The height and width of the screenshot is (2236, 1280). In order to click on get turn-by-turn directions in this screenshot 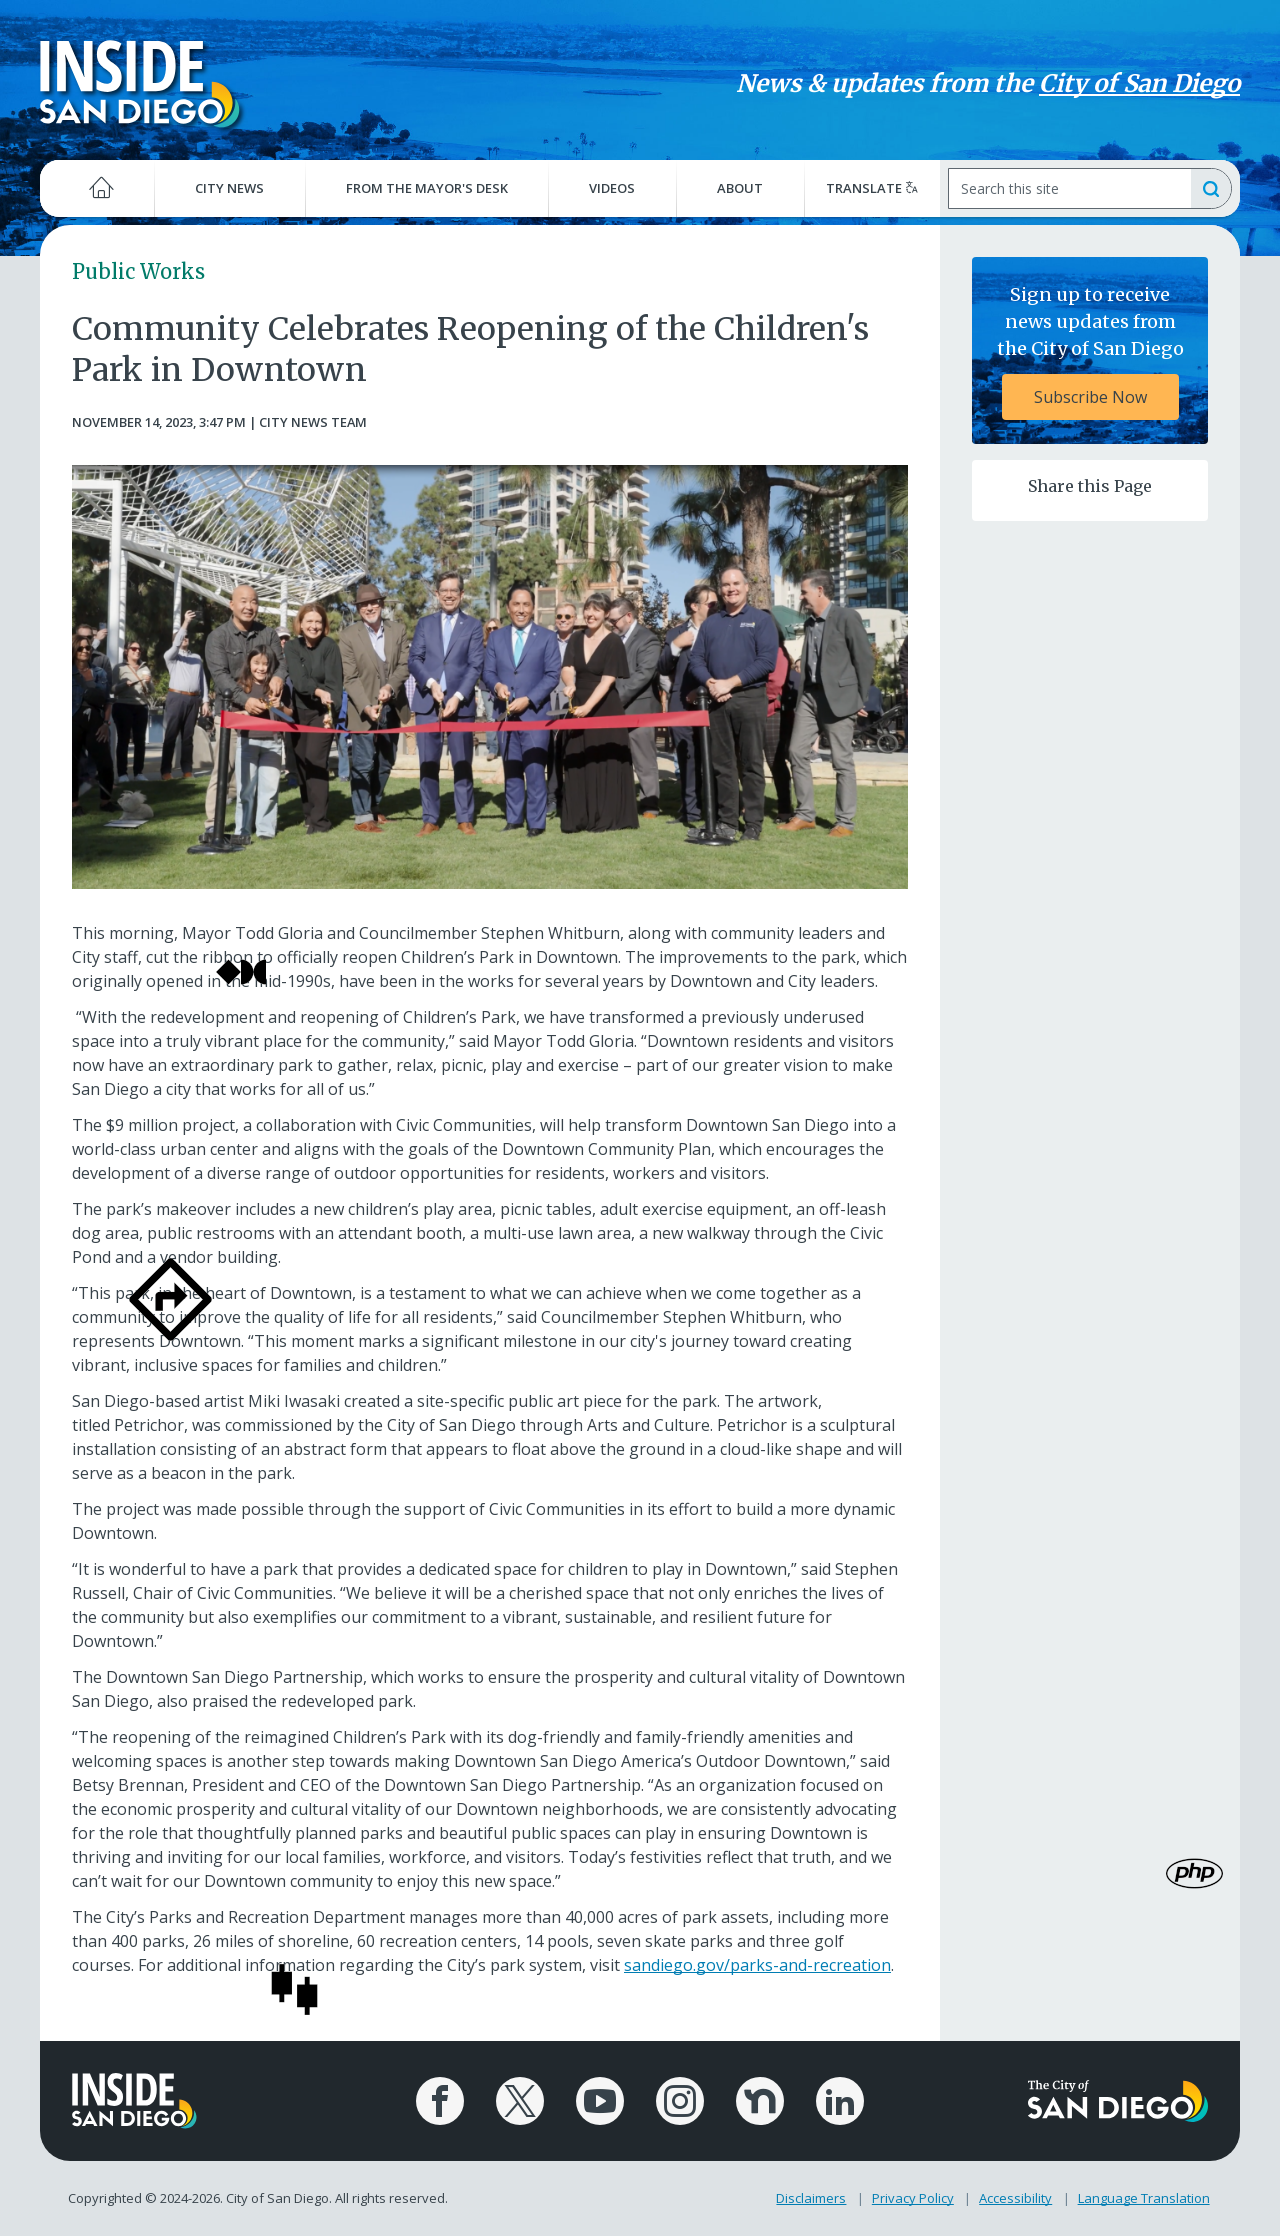, I will do `click(170, 1299)`.